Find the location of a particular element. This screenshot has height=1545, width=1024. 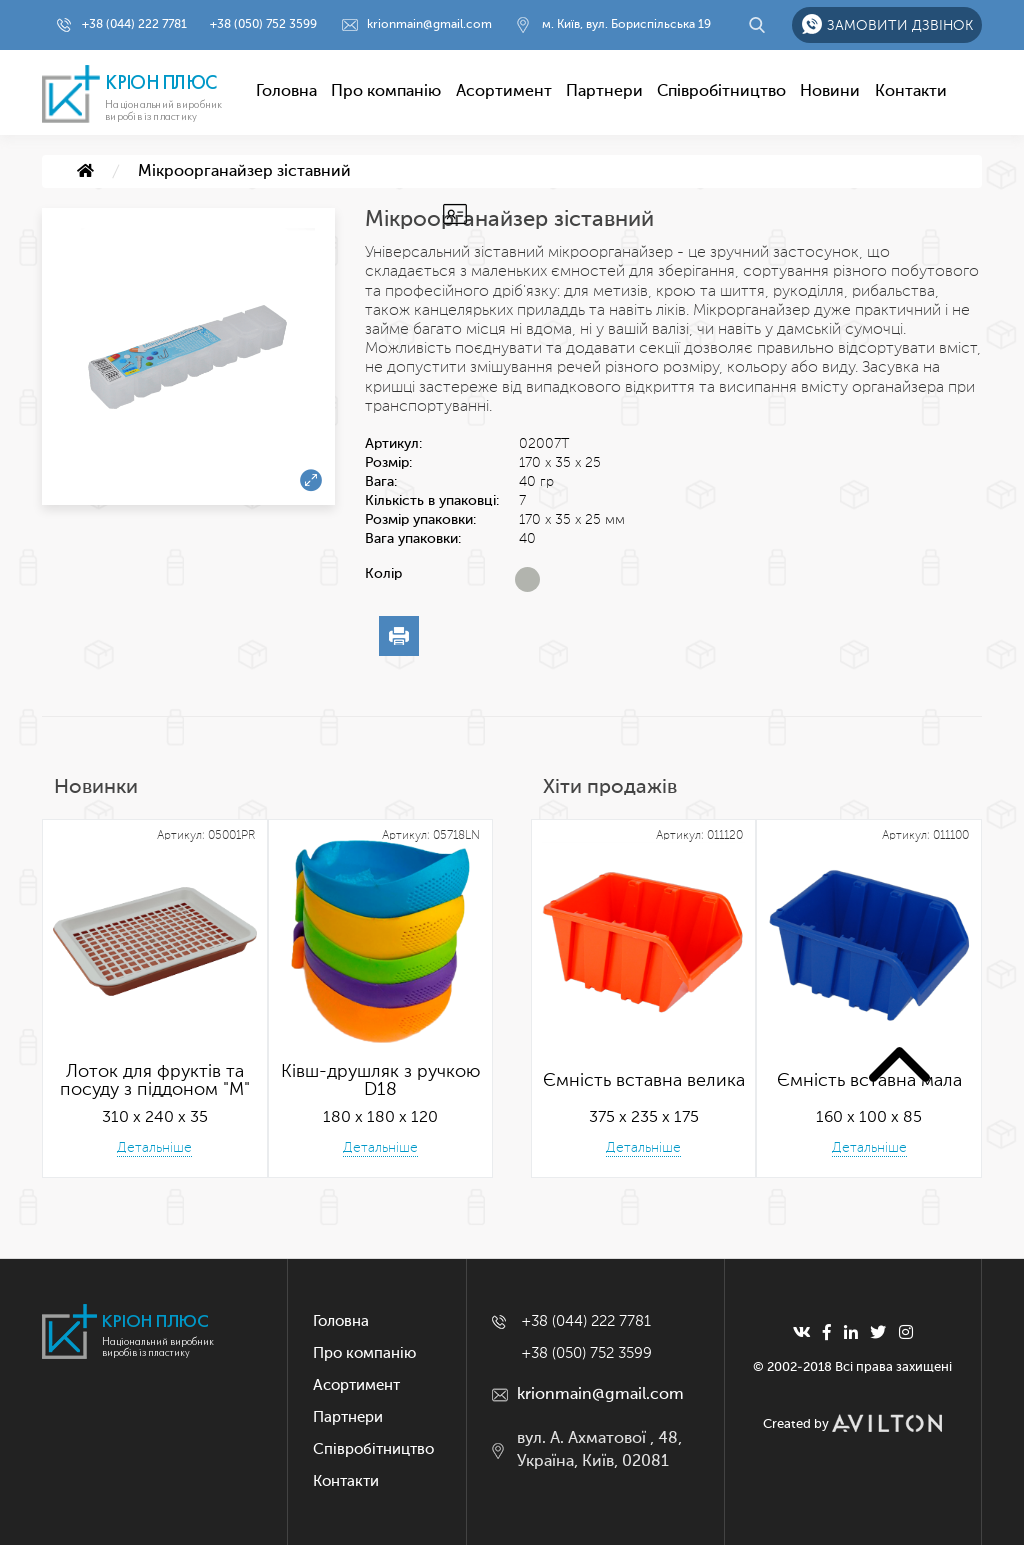

view your profile or account information is located at coordinates (455, 214).